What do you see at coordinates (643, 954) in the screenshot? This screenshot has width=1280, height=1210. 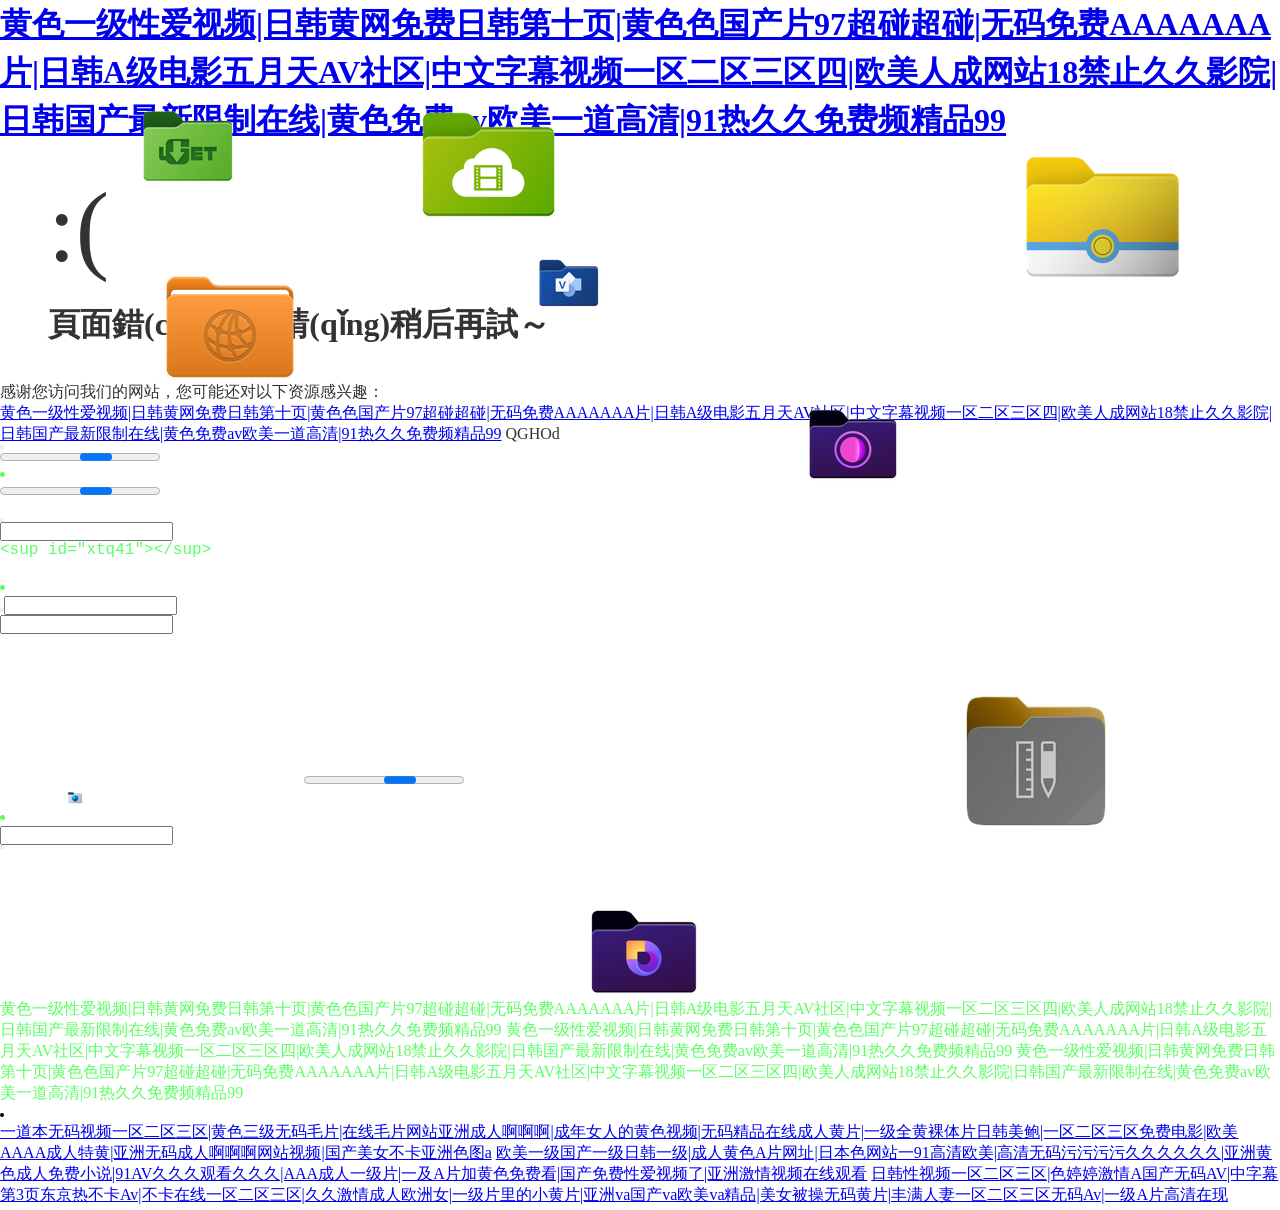 I see `open wondershare pixstudio project folder` at bounding box center [643, 954].